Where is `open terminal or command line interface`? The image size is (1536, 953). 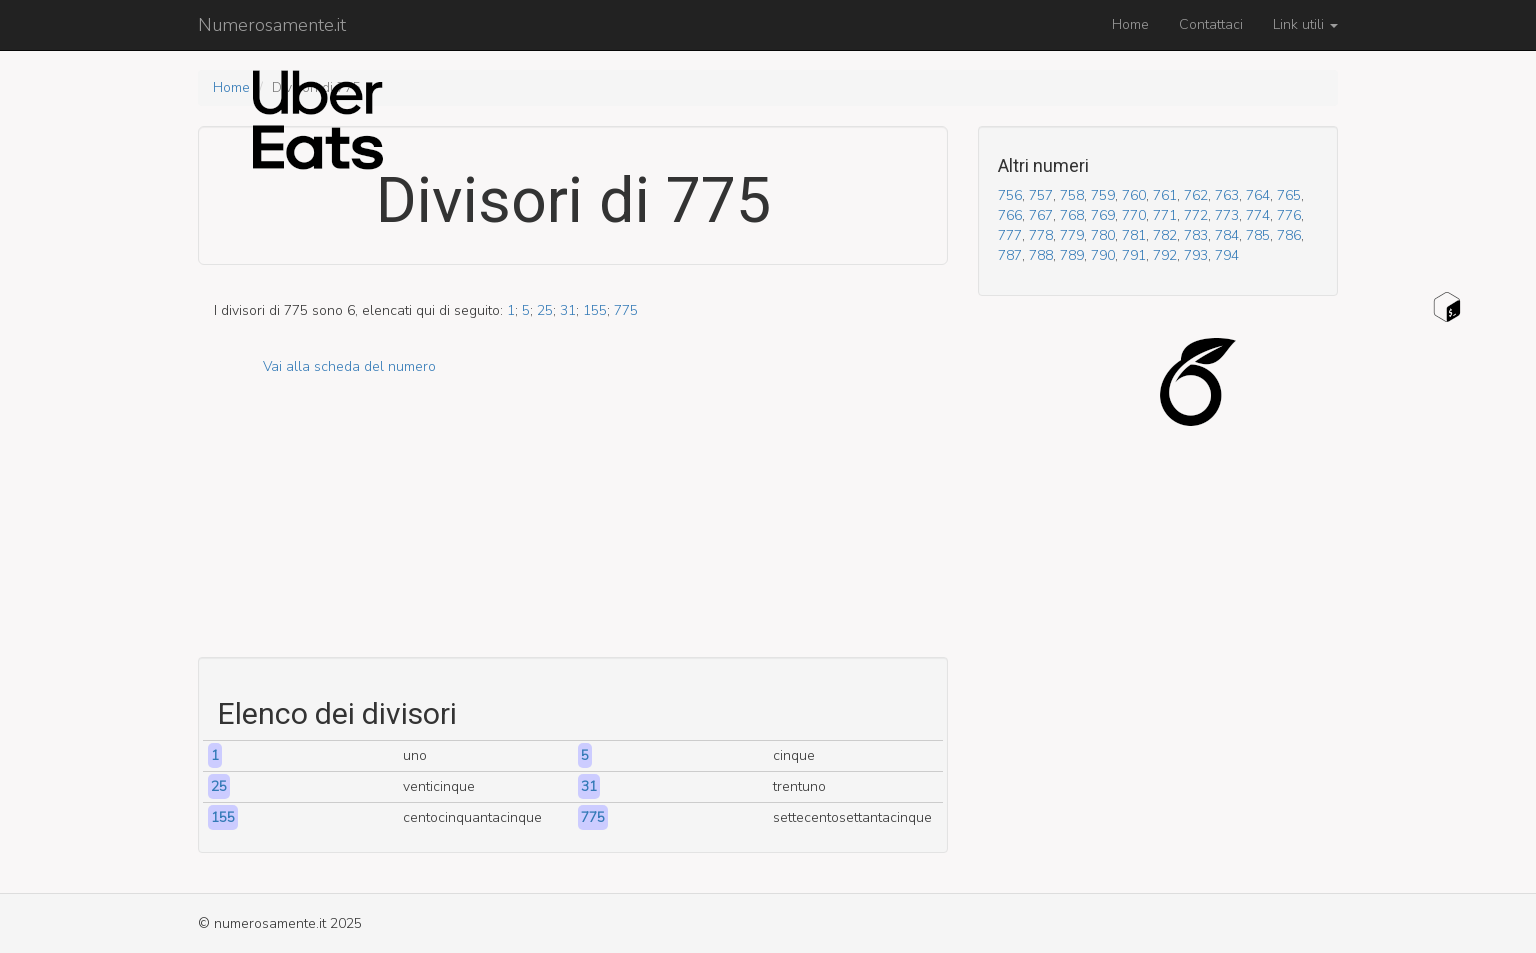
open terminal or command line interface is located at coordinates (1447, 307).